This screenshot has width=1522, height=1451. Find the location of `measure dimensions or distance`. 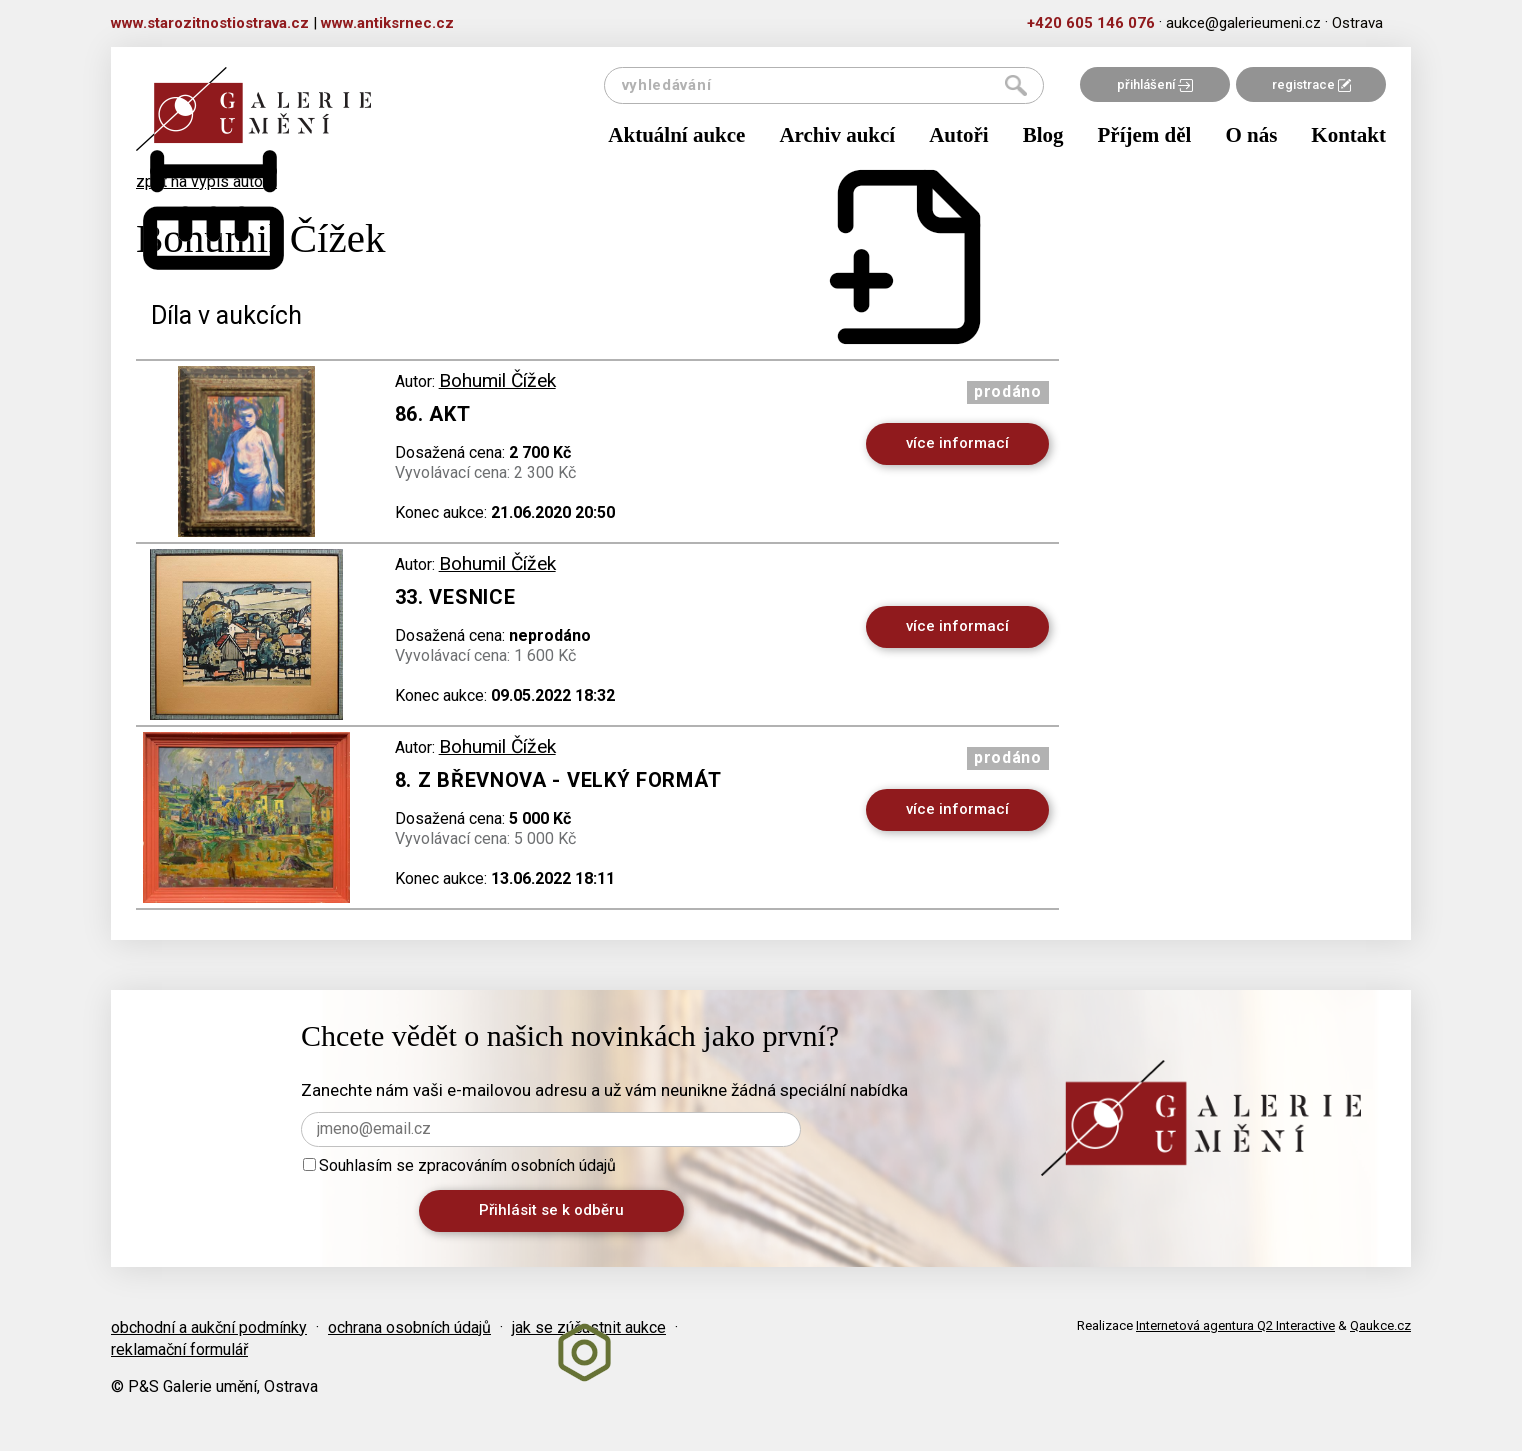

measure dimensions or distance is located at coordinates (213, 213).